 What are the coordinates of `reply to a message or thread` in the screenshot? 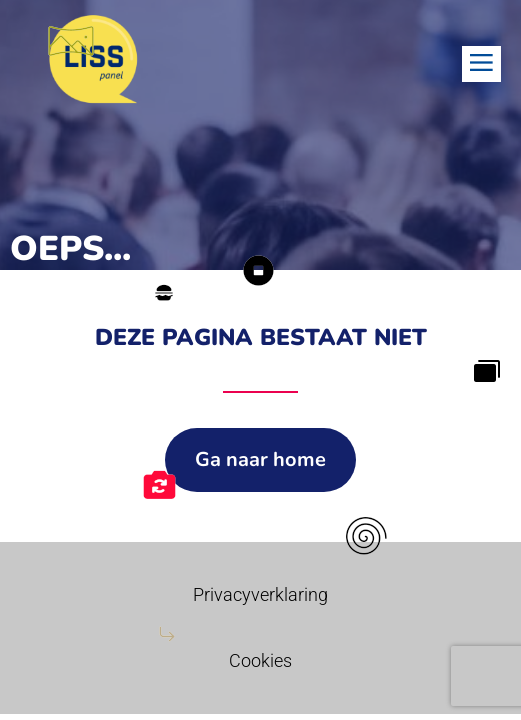 It's located at (167, 634).